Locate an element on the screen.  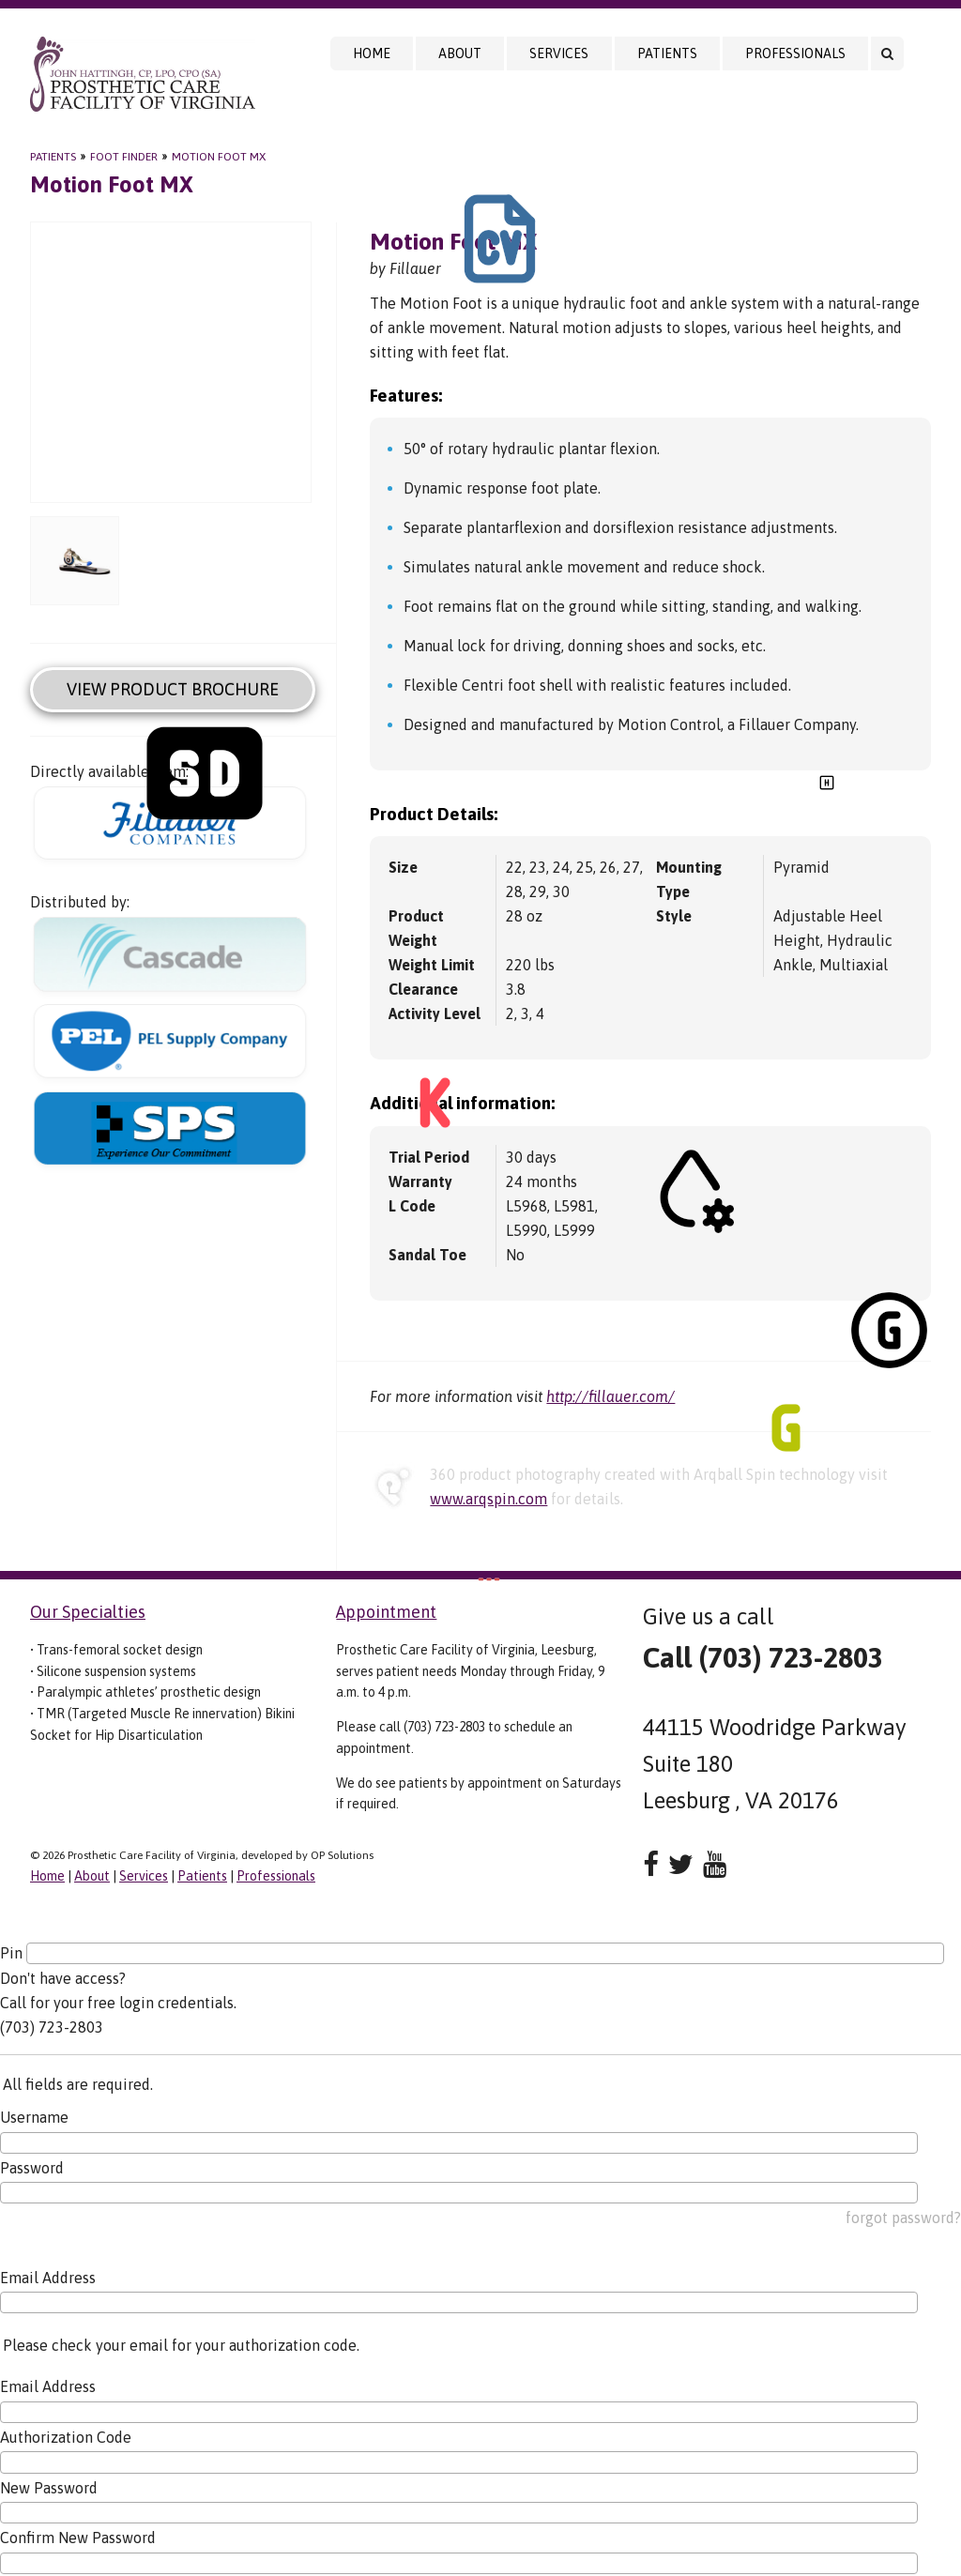
indicates a hospital or medical facility is located at coordinates (827, 783).